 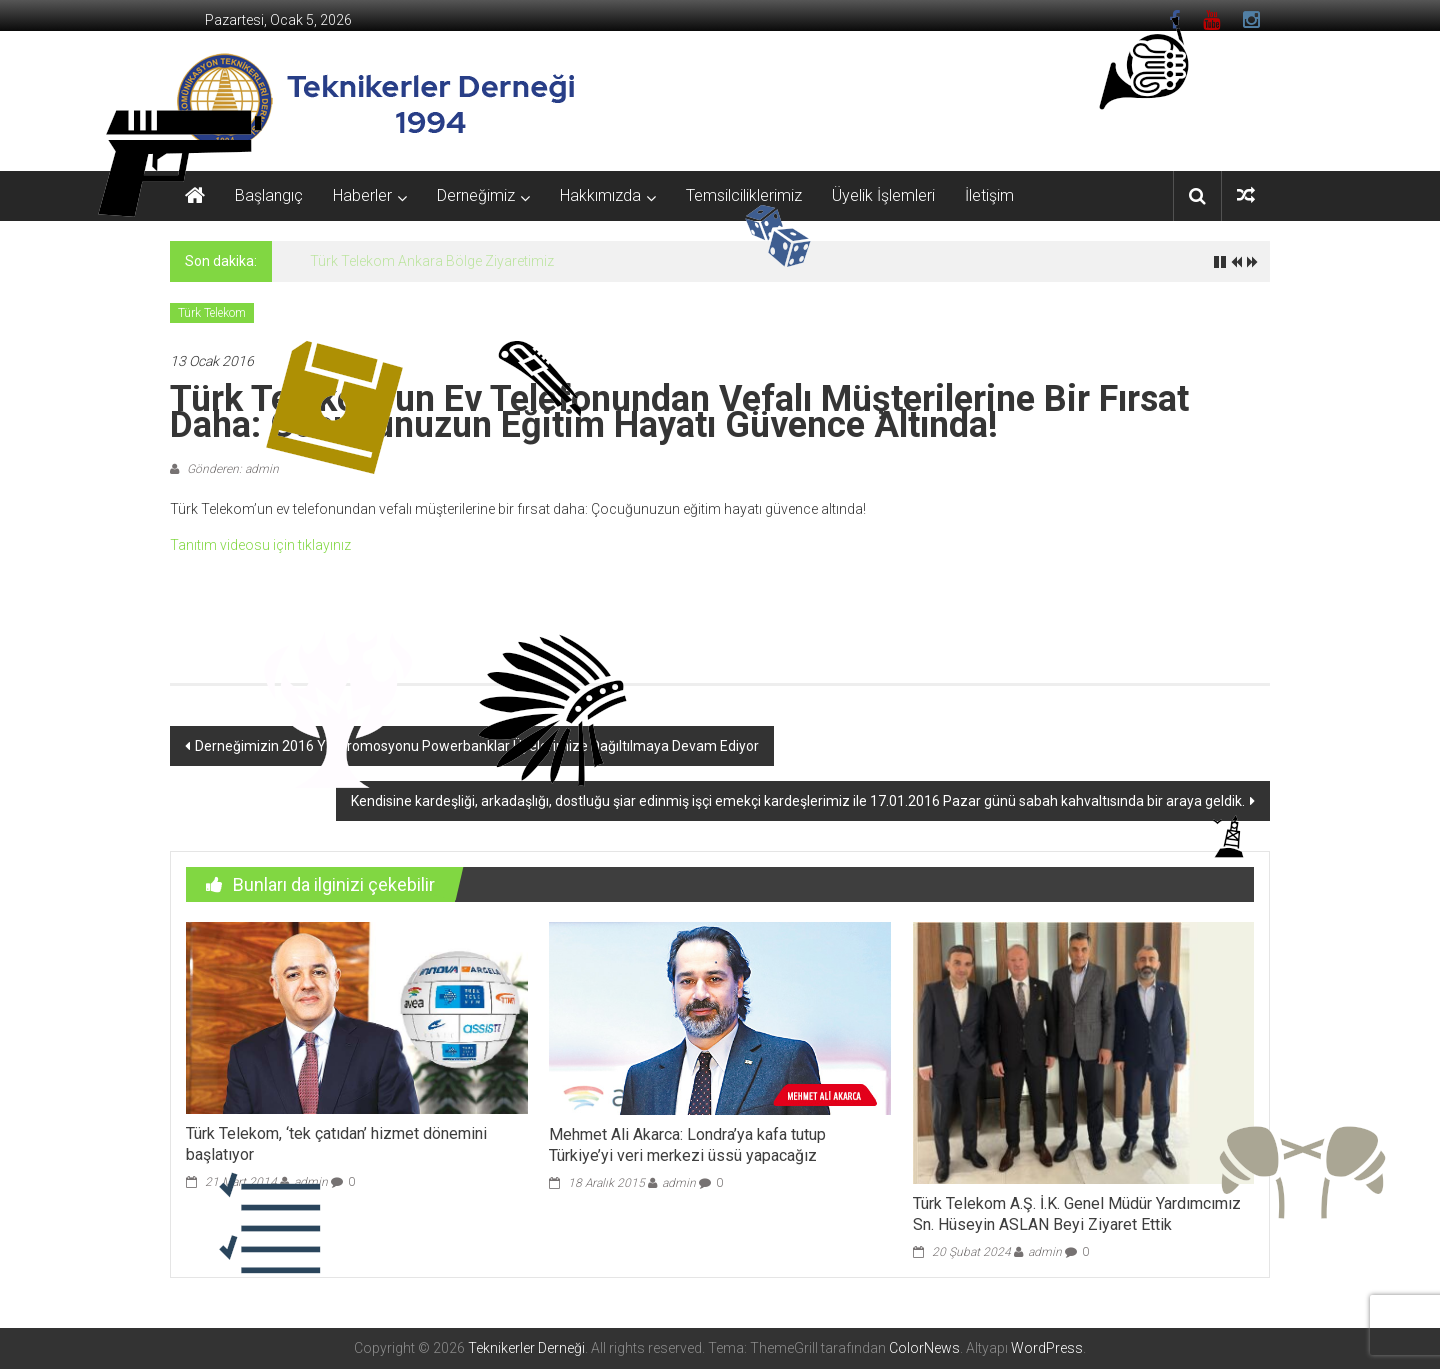 What do you see at coordinates (275, 1228) in the screenshot?
I see `view your task checklist` at bounding box center [275, 1228].